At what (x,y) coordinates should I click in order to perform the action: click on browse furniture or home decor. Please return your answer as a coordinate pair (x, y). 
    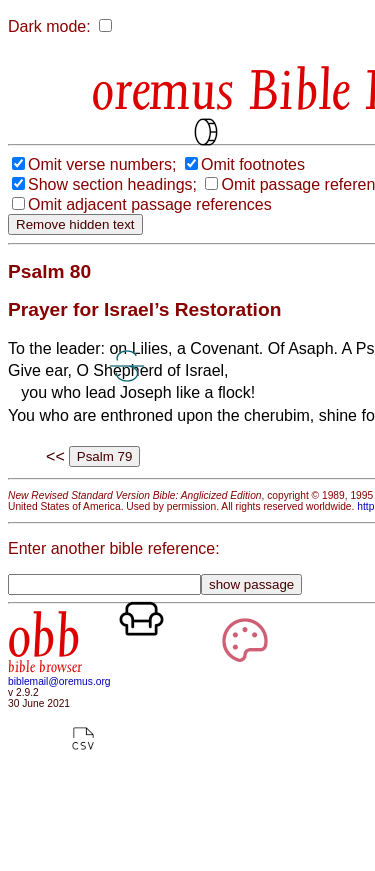
    Looking at the image, I should click on (141, 619).